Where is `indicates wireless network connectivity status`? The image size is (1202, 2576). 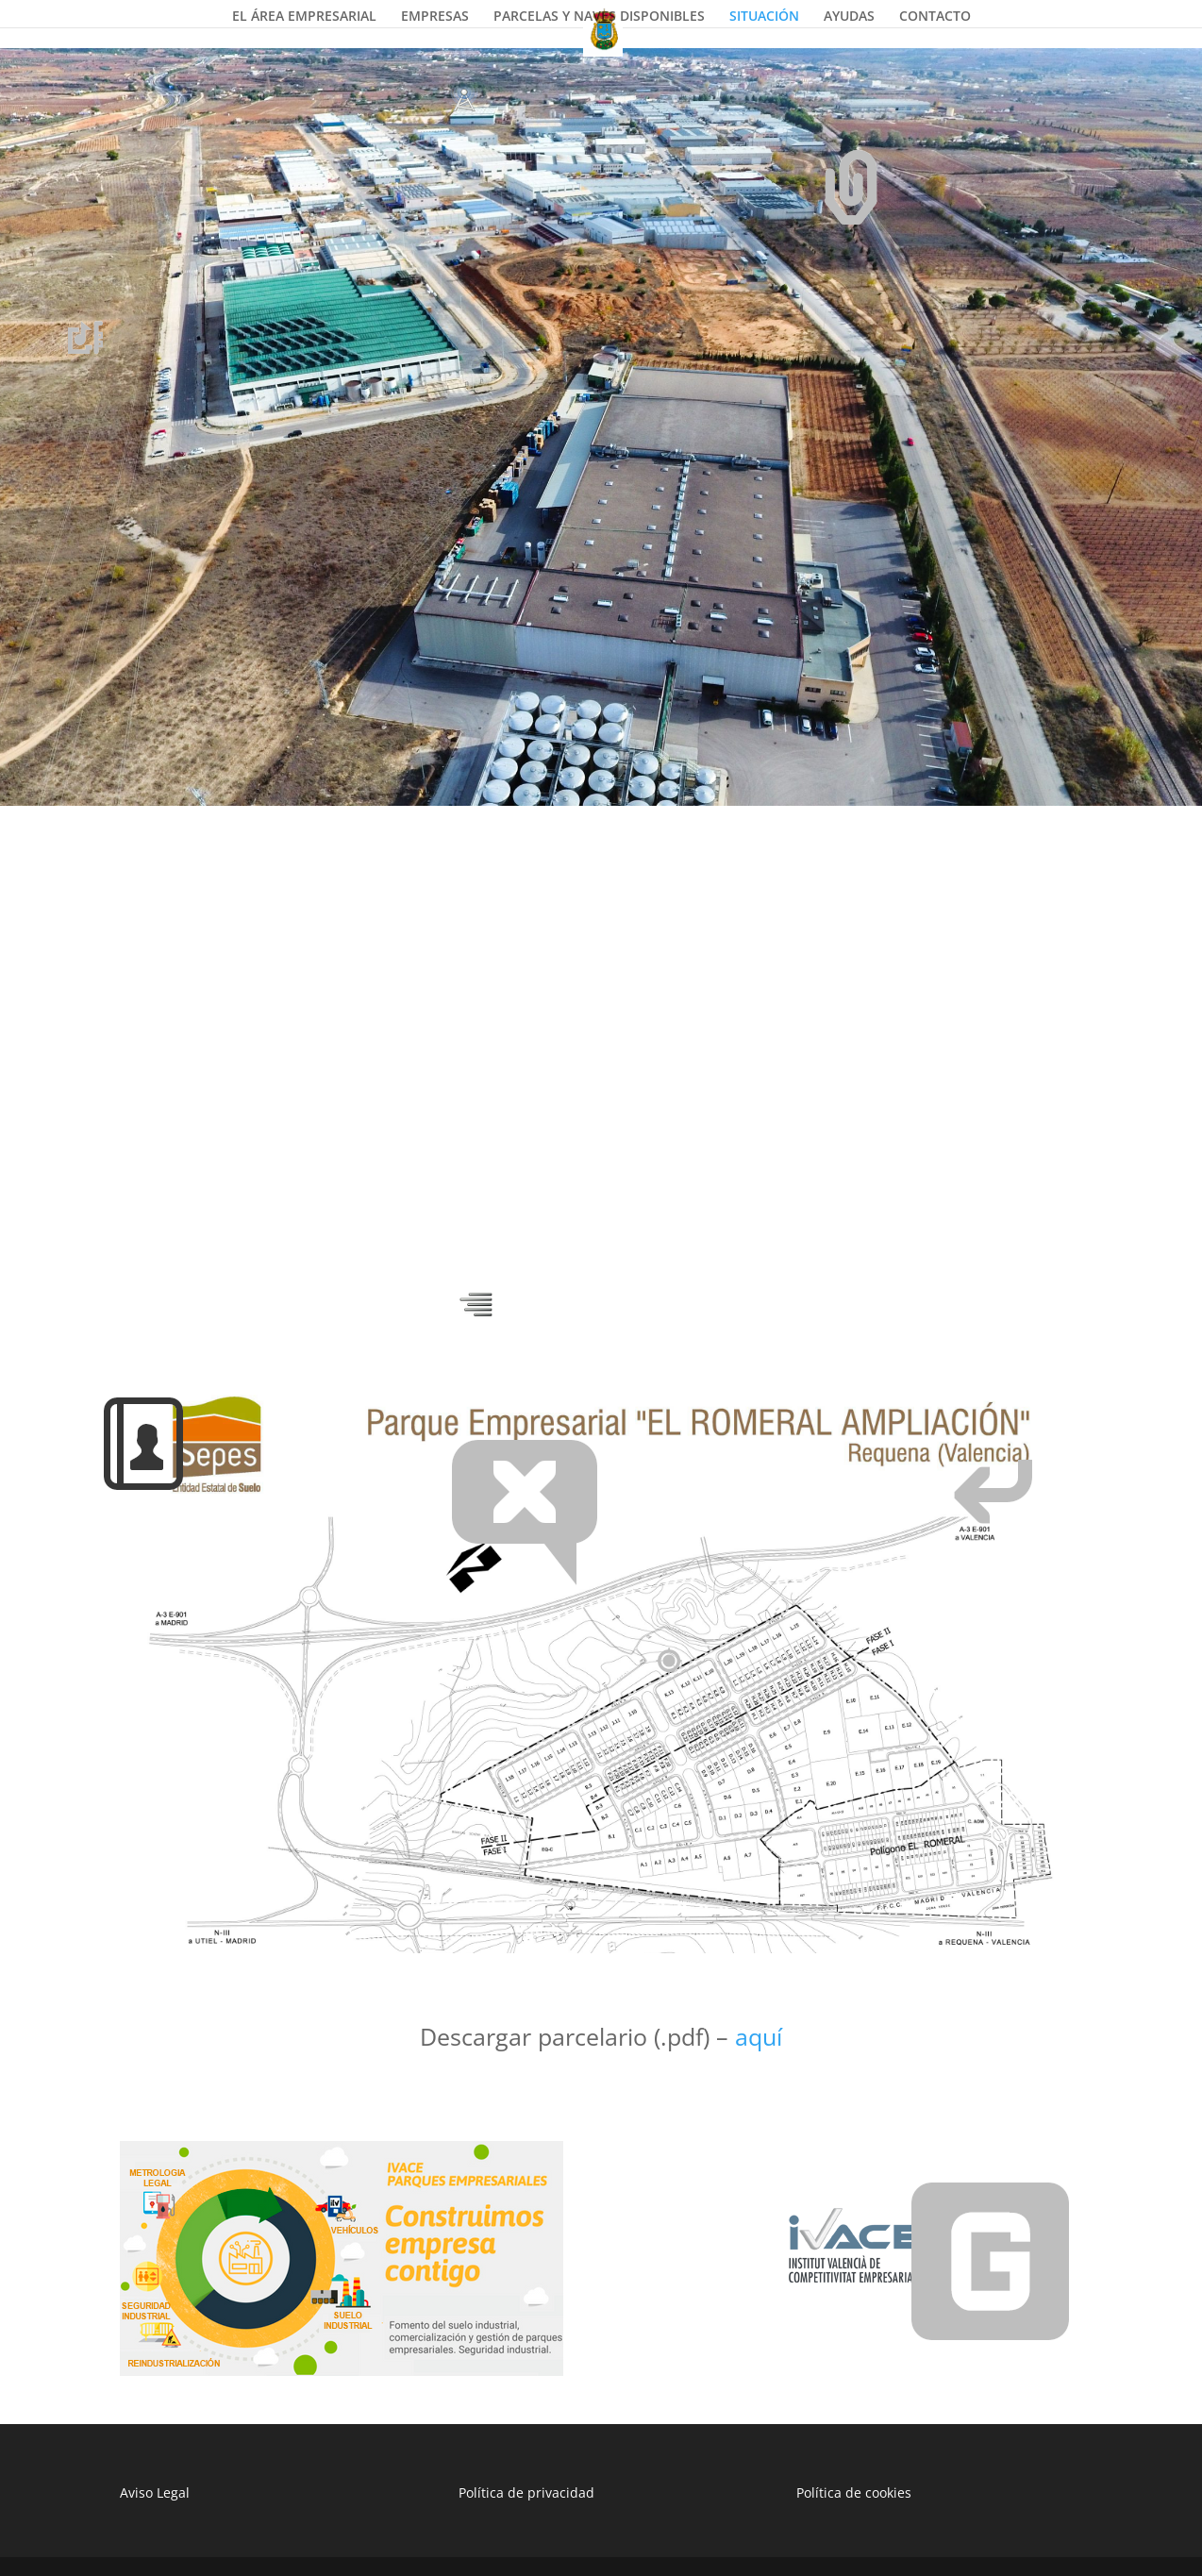
indicates wireless network connectivity status is located at coordinates (464, 98).